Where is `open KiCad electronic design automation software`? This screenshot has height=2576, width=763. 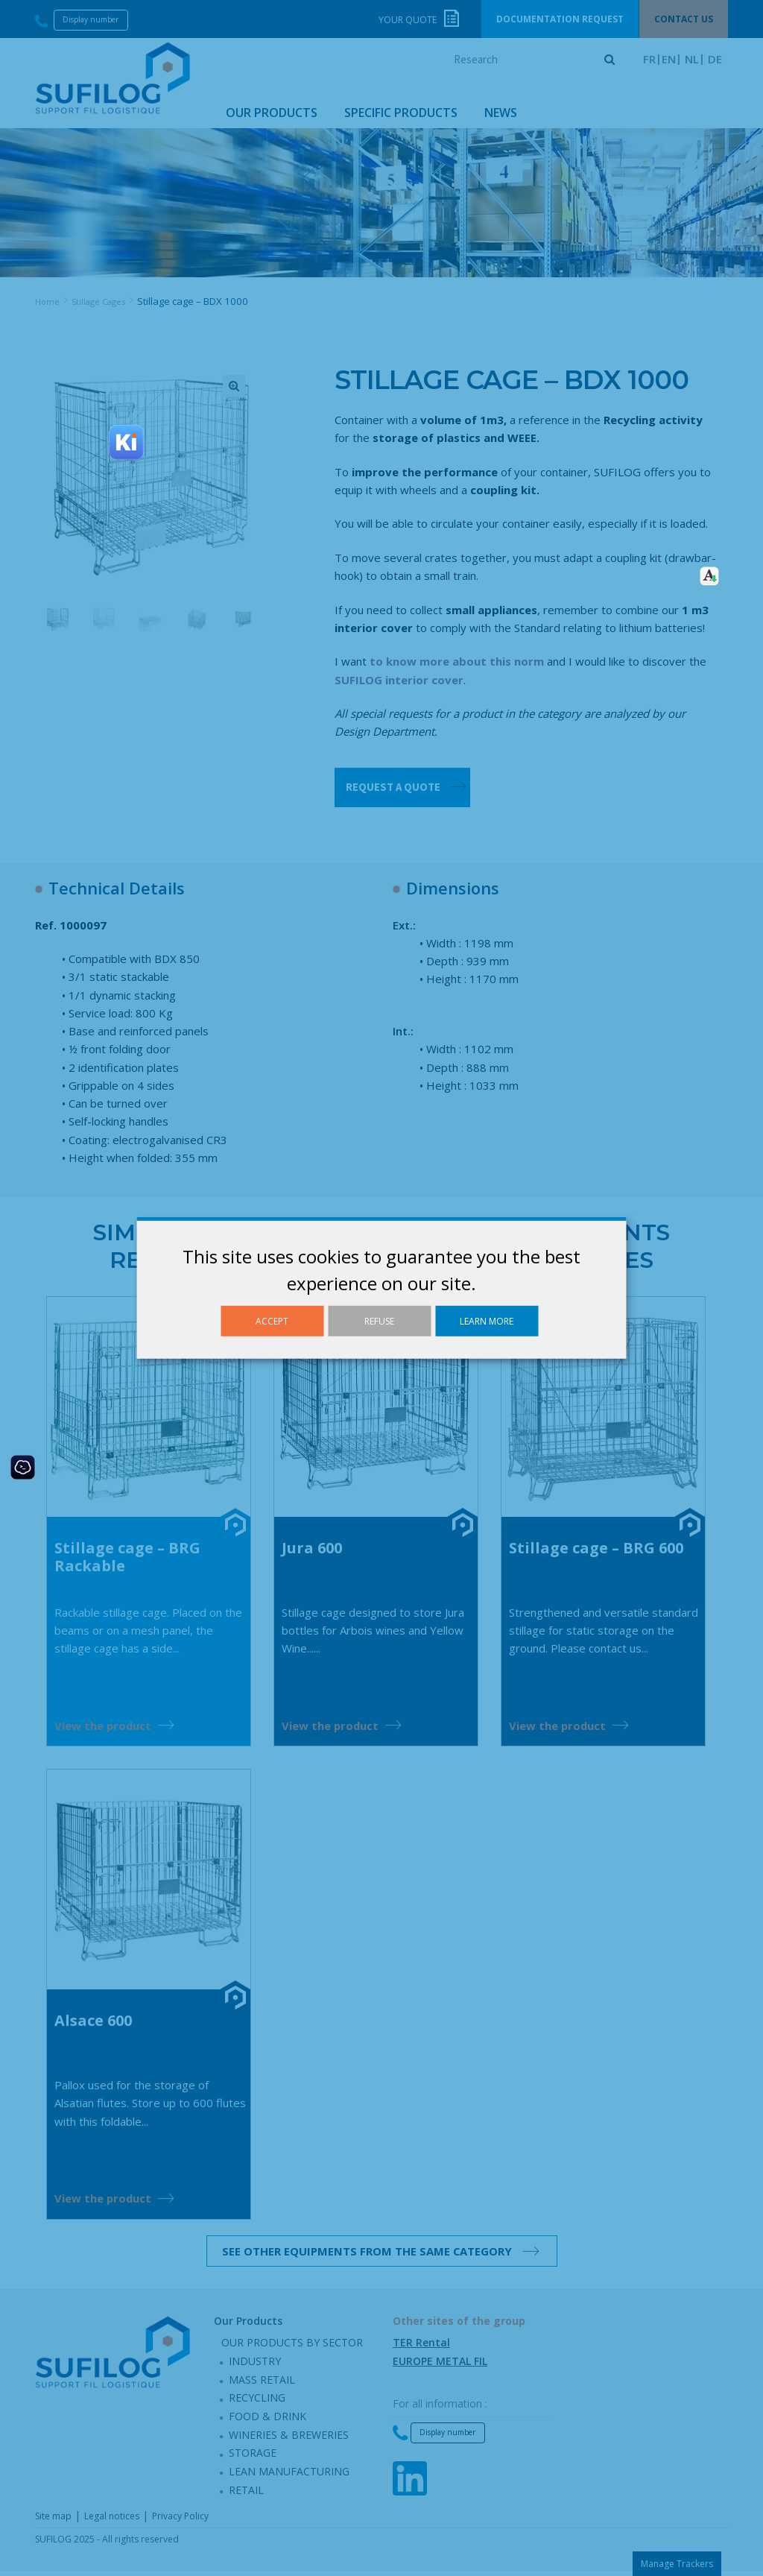
open KiCad electronic design automation software is located at coordinates (126, 442).